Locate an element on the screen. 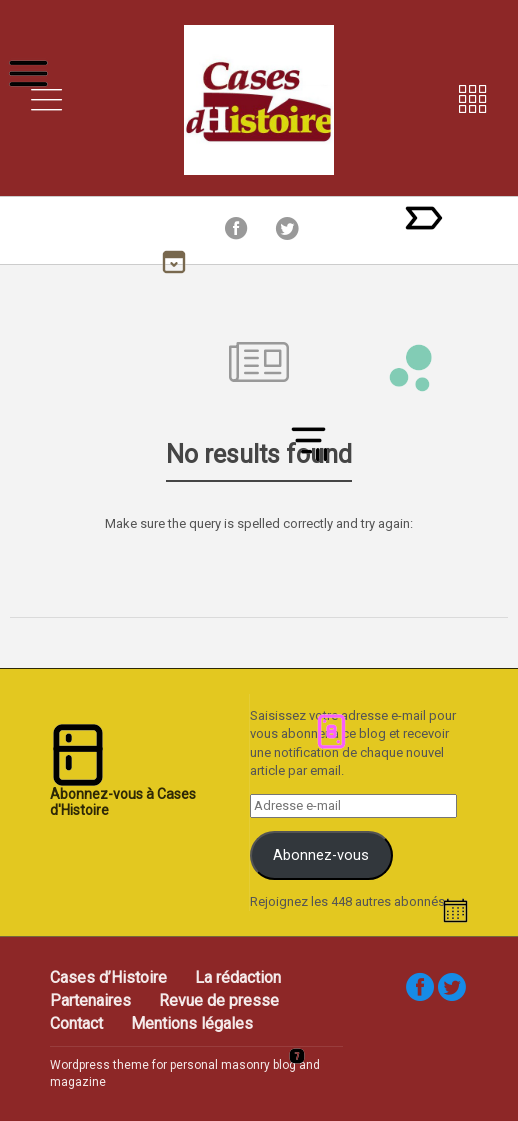  expand the navigation bar is located at coordinates (174, 262).